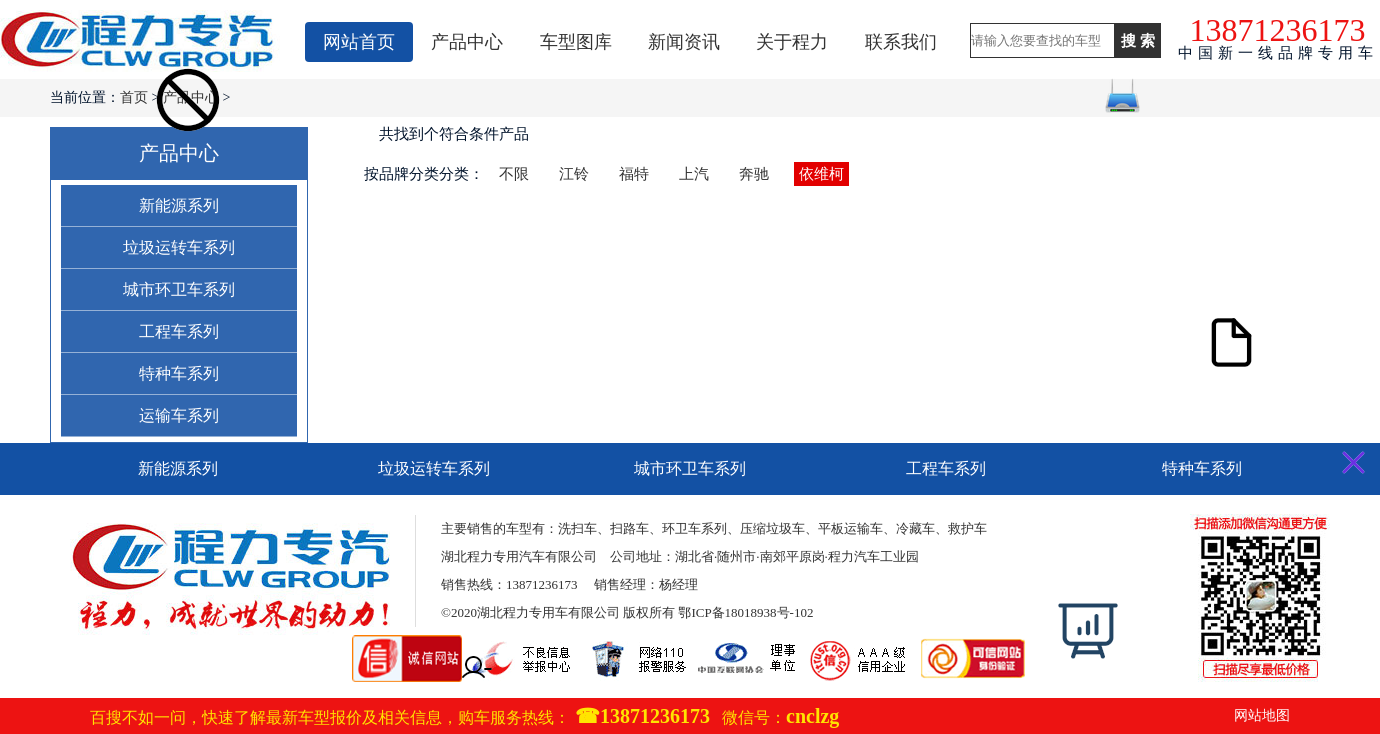 The width and height of the screenshot is (1380, 734). Describe the element at coordinates (1088, 631) in the screenshot. I see `view presentation or slideshow` at that location.